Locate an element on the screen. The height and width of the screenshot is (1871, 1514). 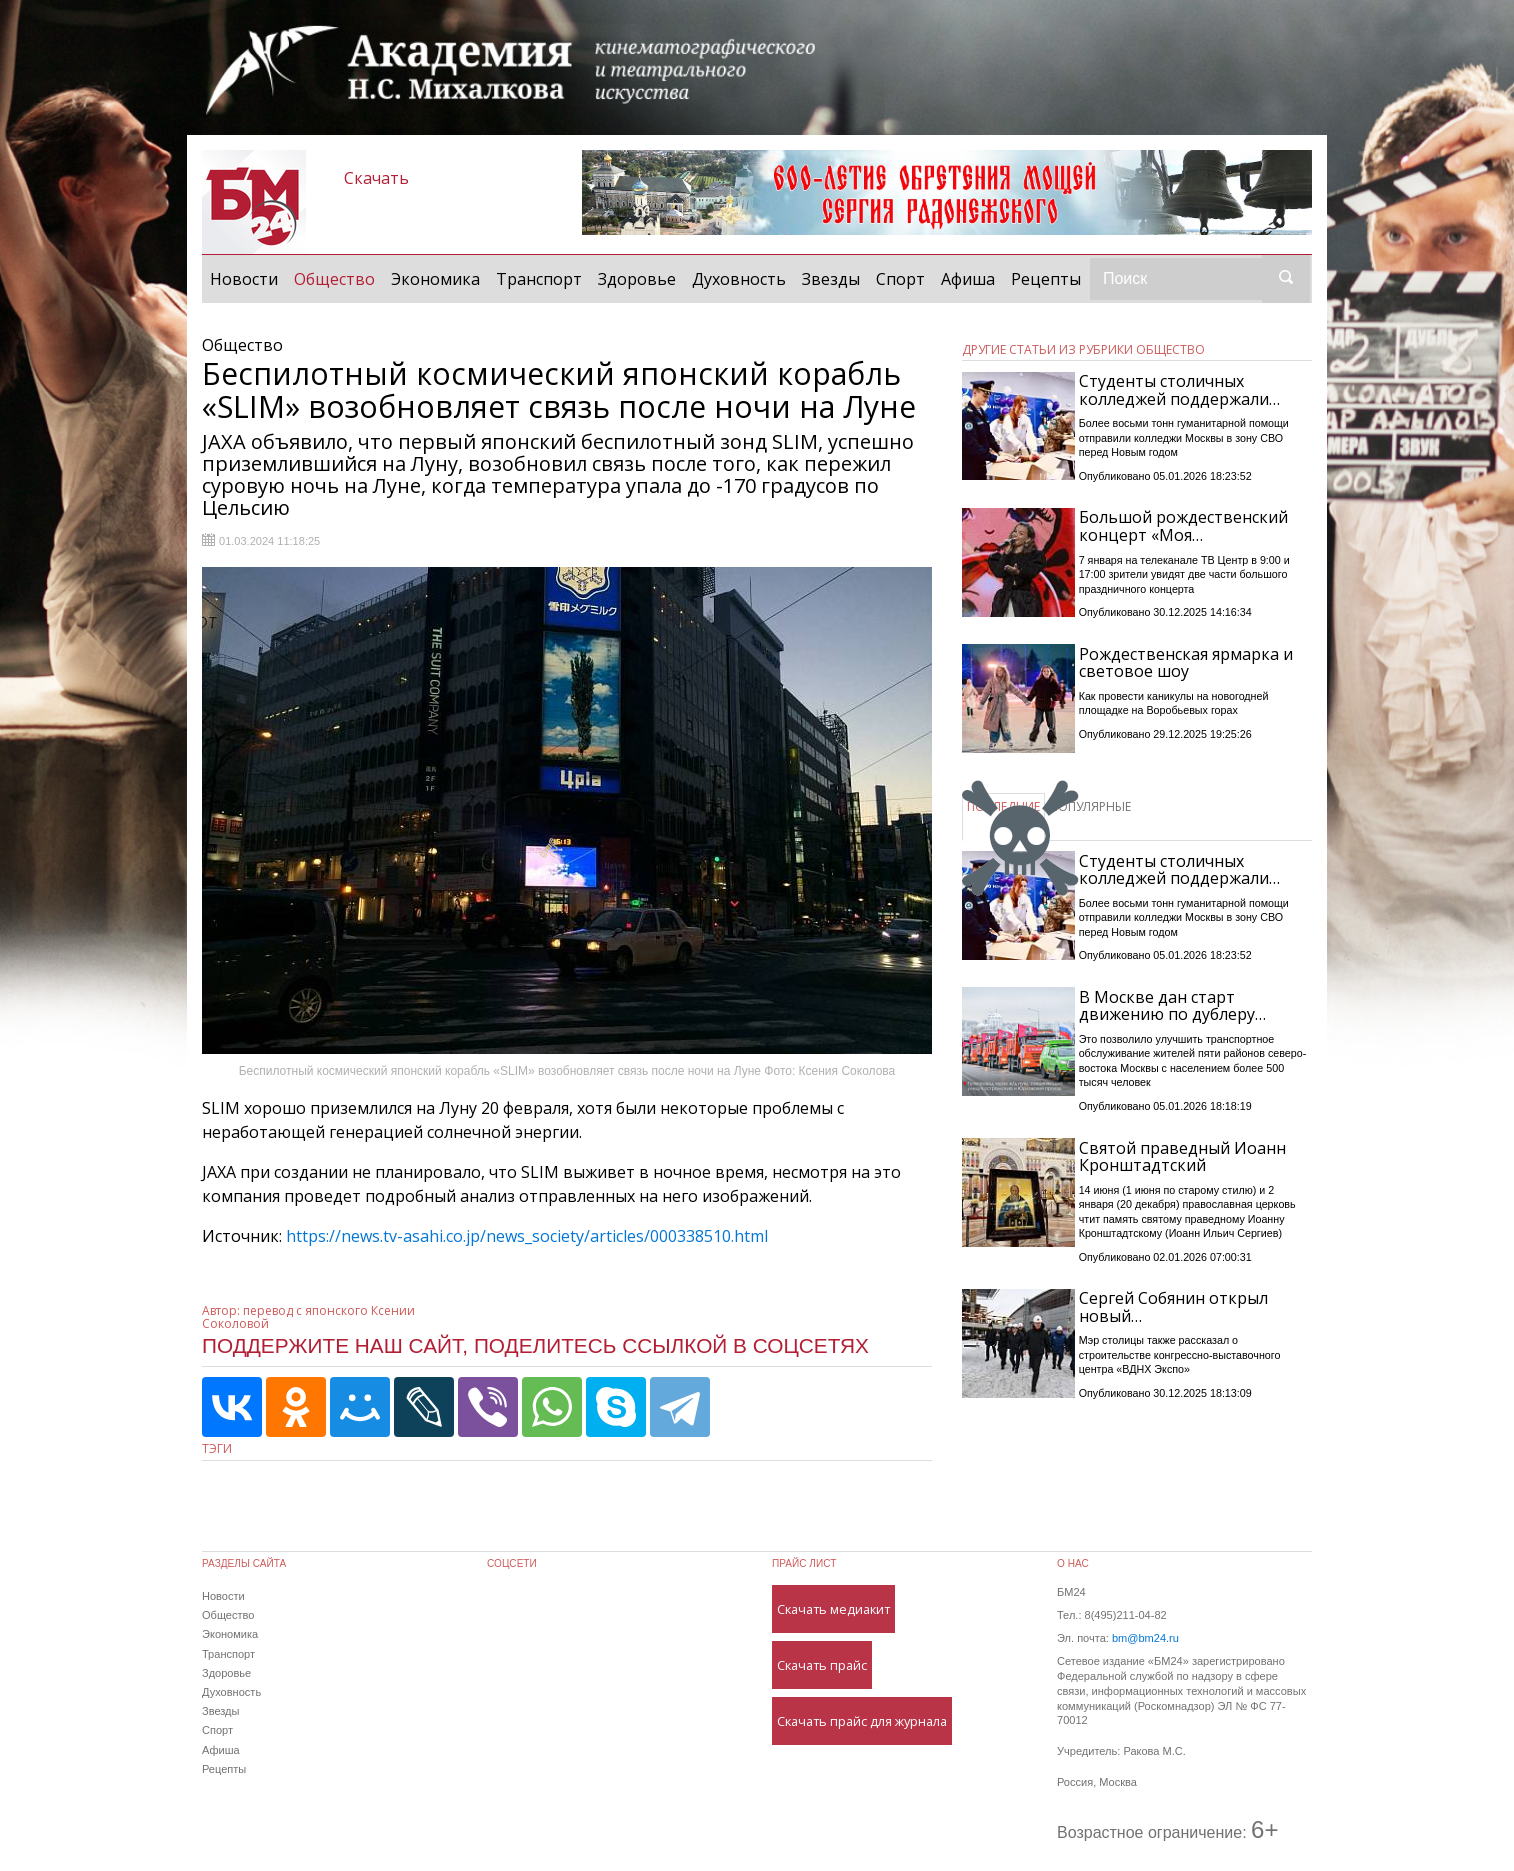
crafting or knitting category in a game is located at coordinates (548, 848).